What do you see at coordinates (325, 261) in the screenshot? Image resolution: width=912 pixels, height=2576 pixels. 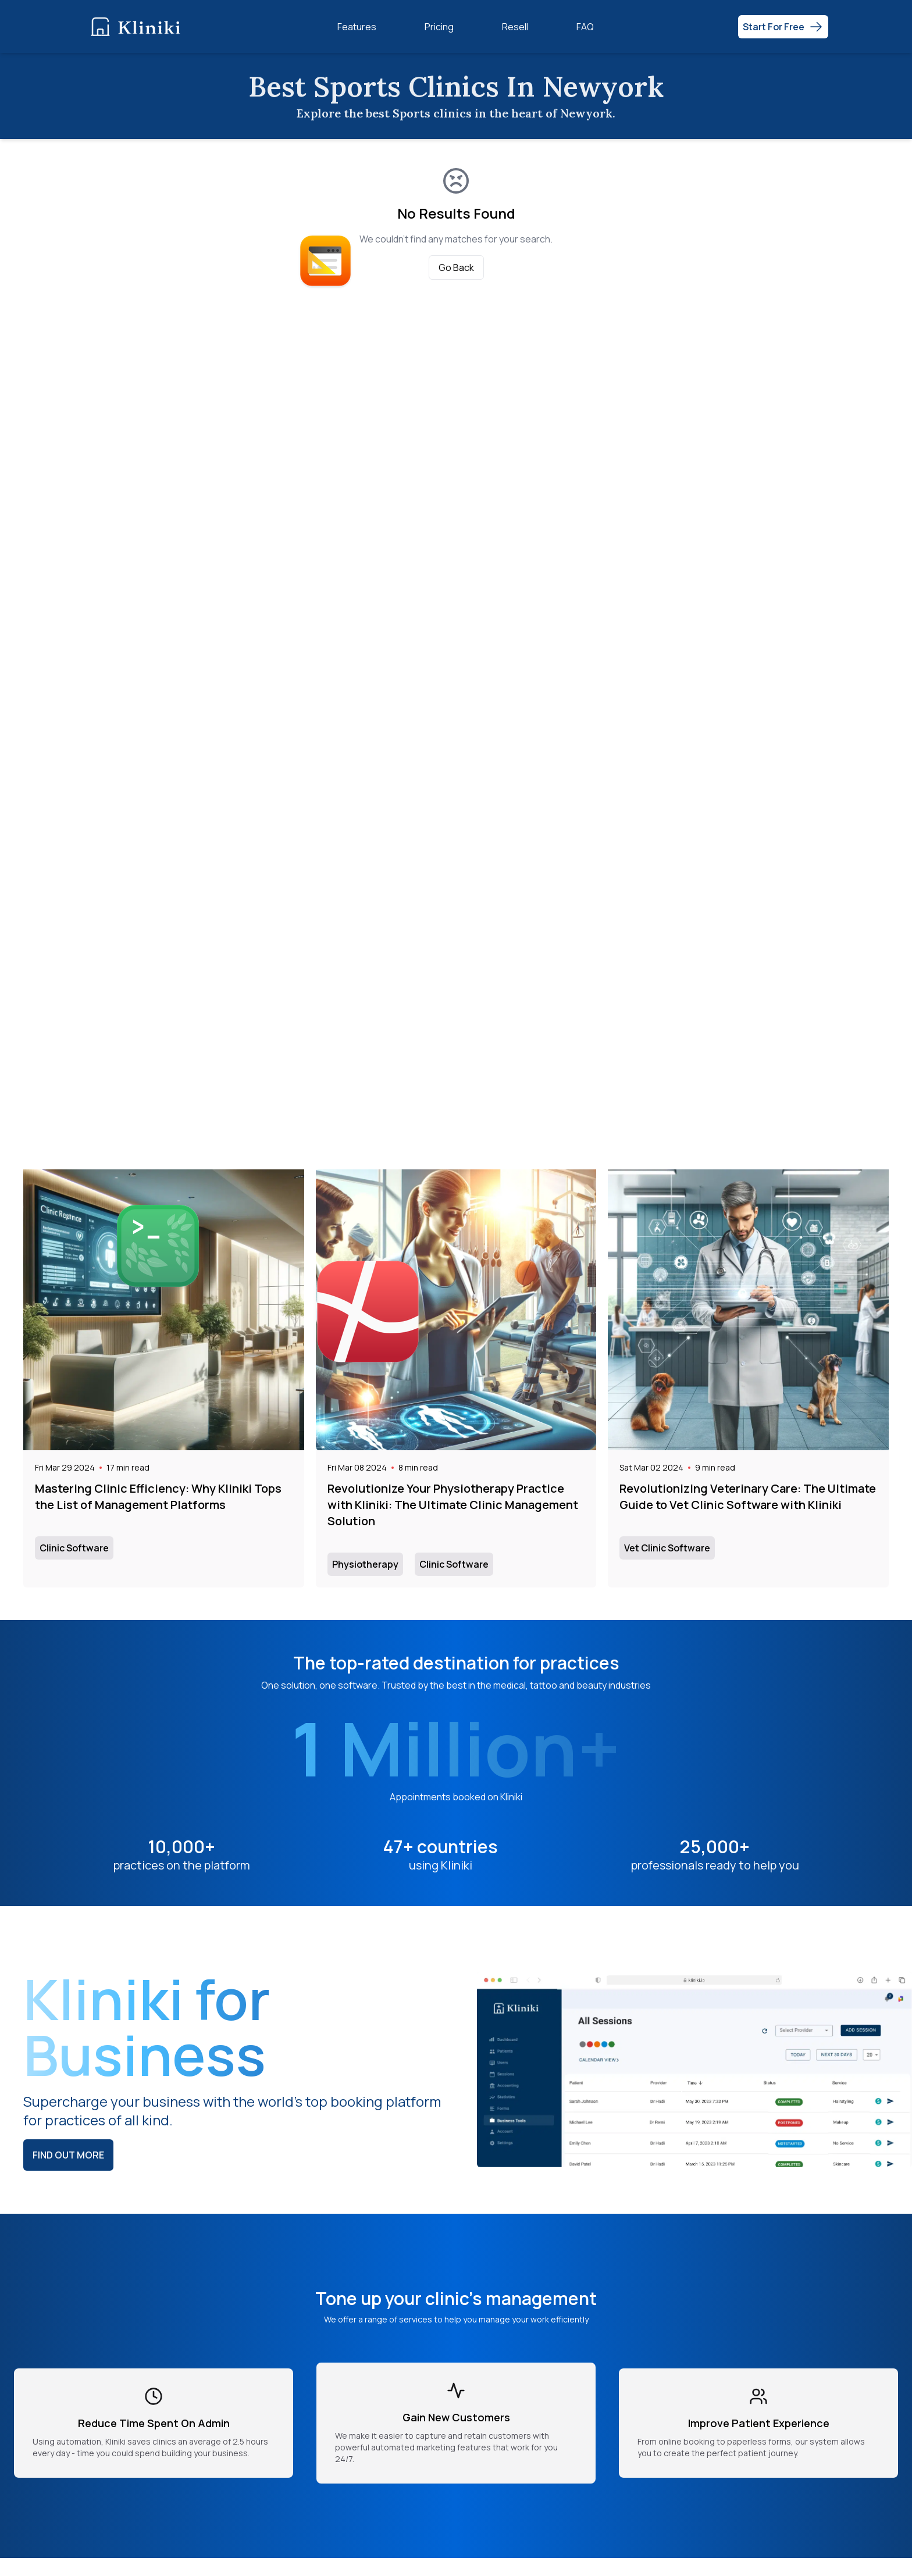 I see `open Cambalache GTK UI designer app` at bounding box center [325, 261].